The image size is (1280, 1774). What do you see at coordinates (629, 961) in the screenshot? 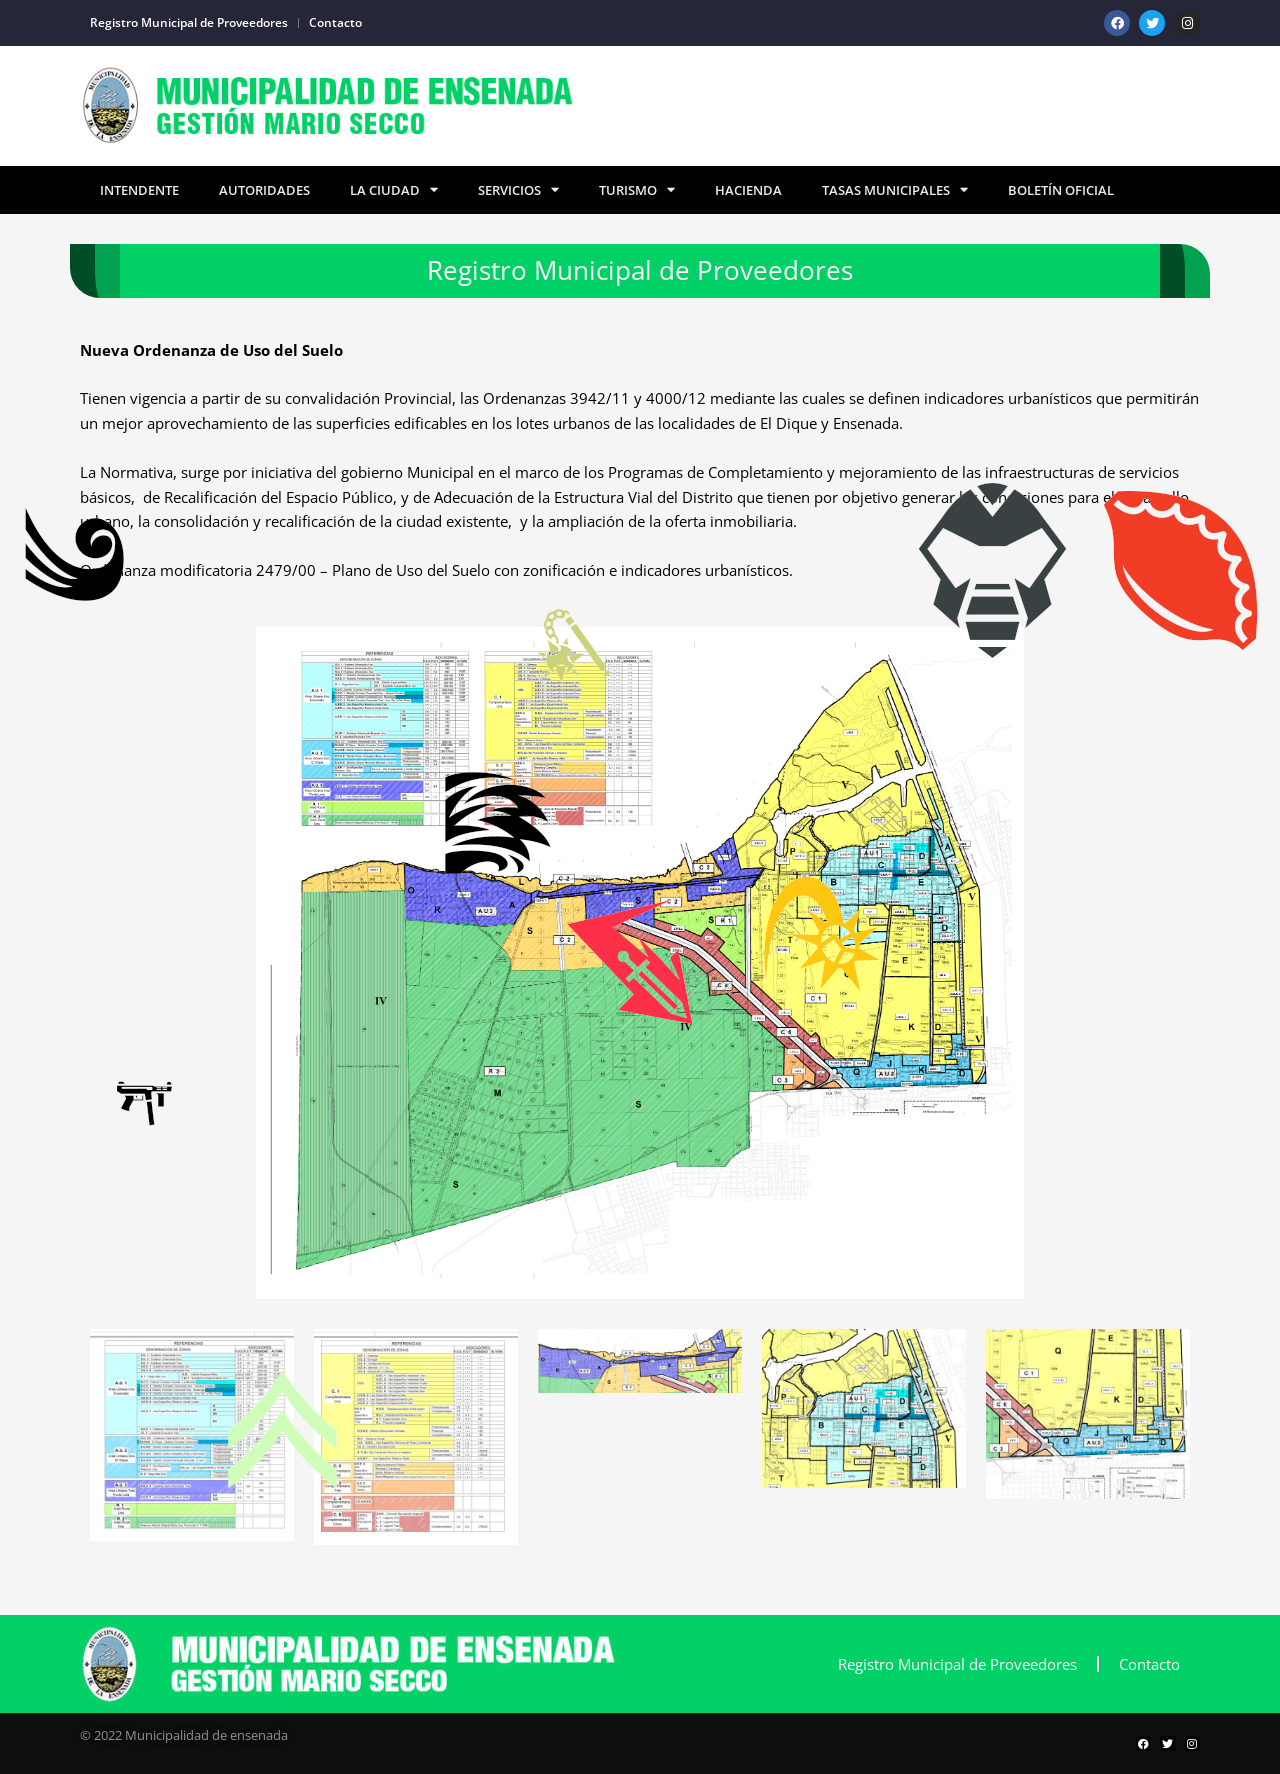
I see `activate ricochet or bouncing attack ability` at bounding box center [629, 961].